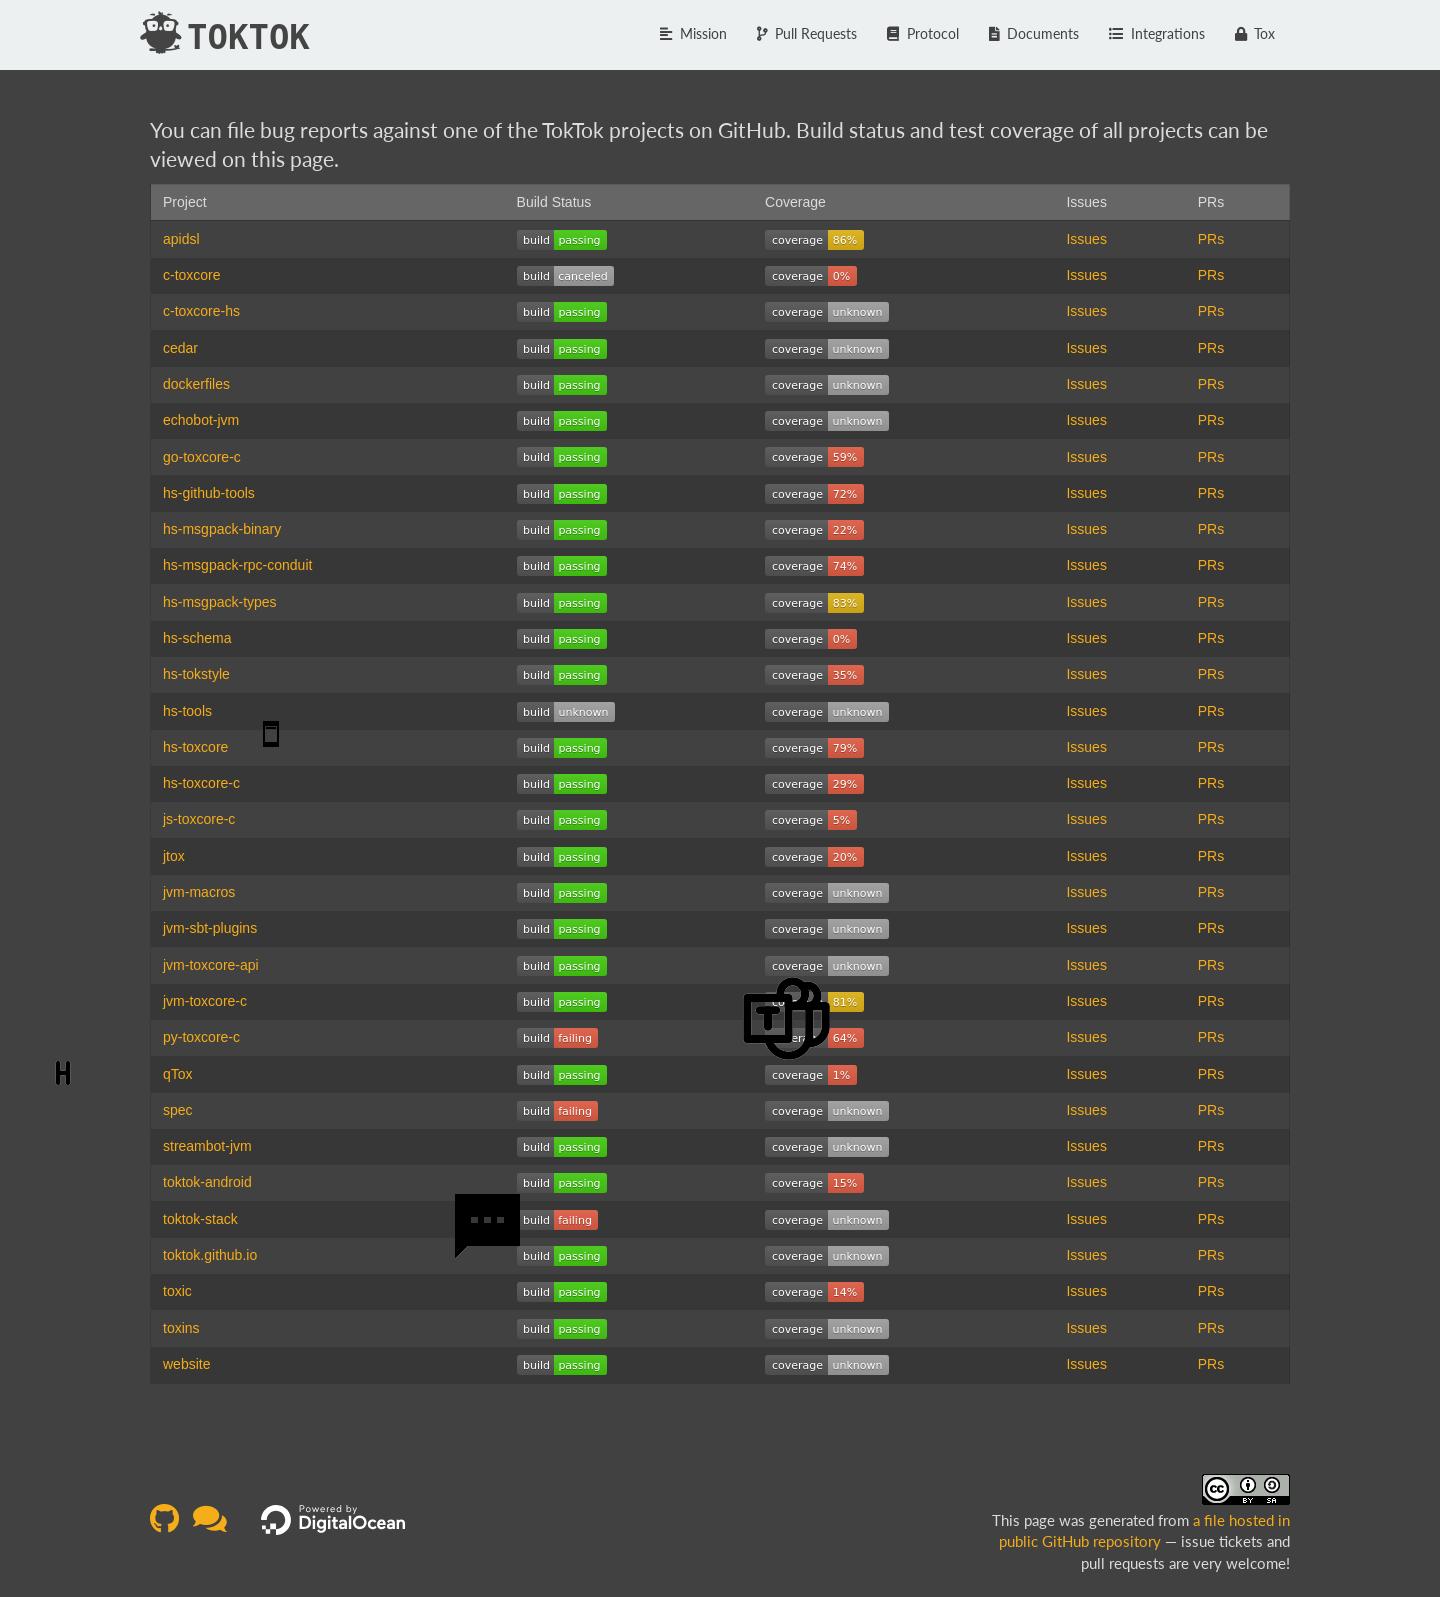  What do you see at coordinates (487, 1226) in the screenshot?
I see `open text messaging app` at bounding box center [487, 1226].